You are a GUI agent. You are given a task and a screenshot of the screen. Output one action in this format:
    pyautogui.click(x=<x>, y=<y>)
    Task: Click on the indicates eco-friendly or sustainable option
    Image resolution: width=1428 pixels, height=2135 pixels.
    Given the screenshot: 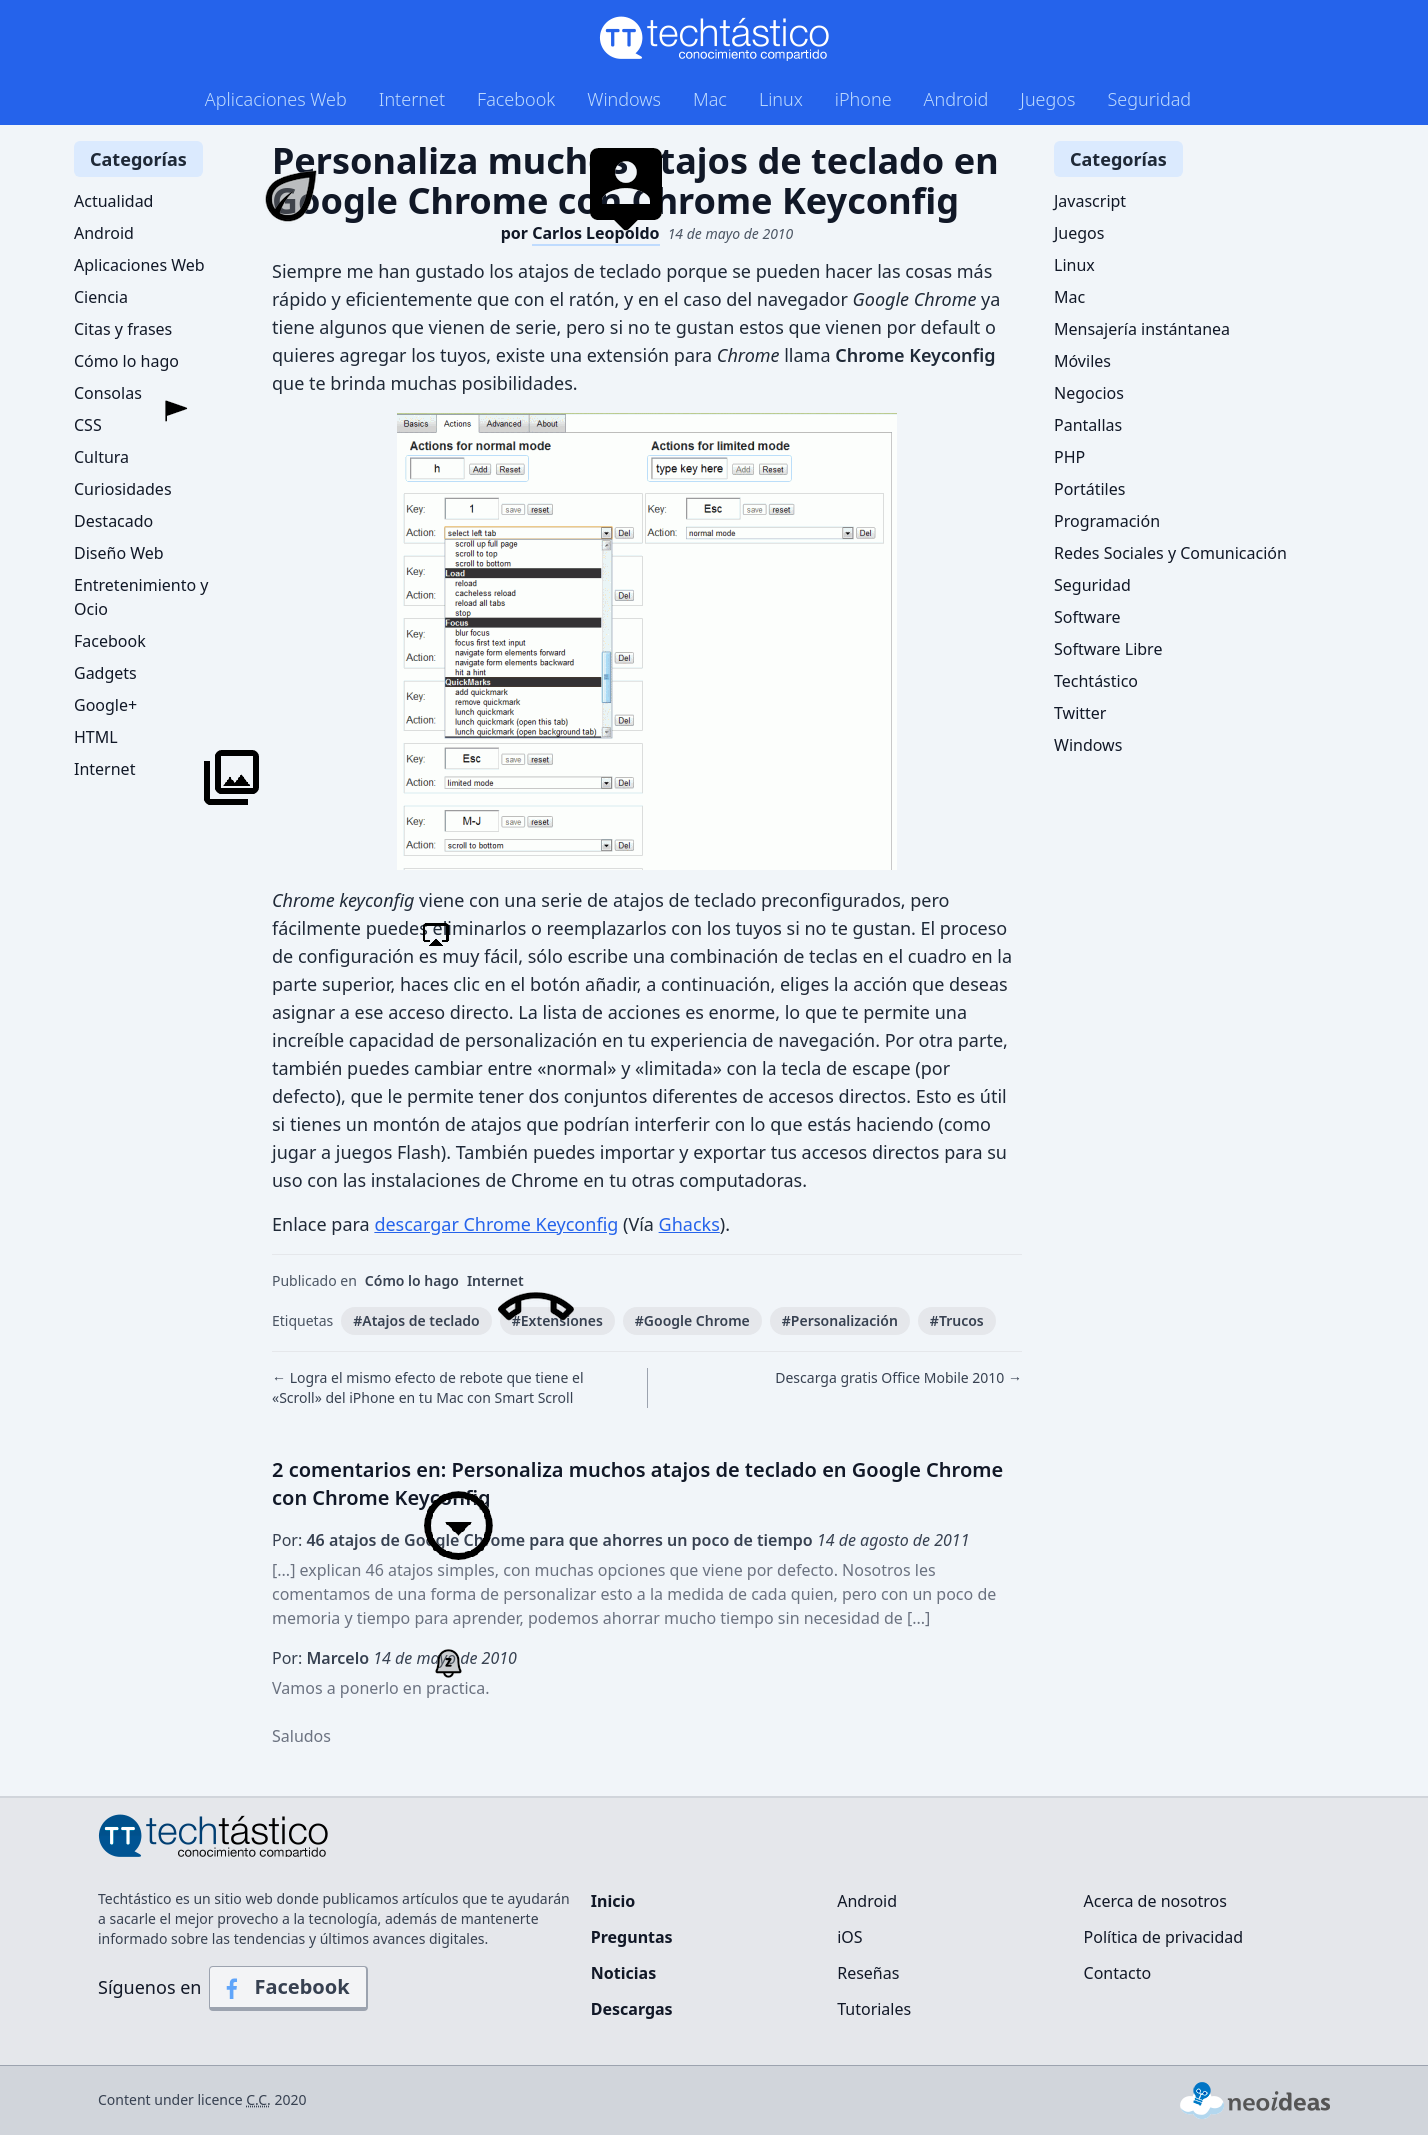 What is the action you would take?
    pyautogui.click(x=291, y=196)
    